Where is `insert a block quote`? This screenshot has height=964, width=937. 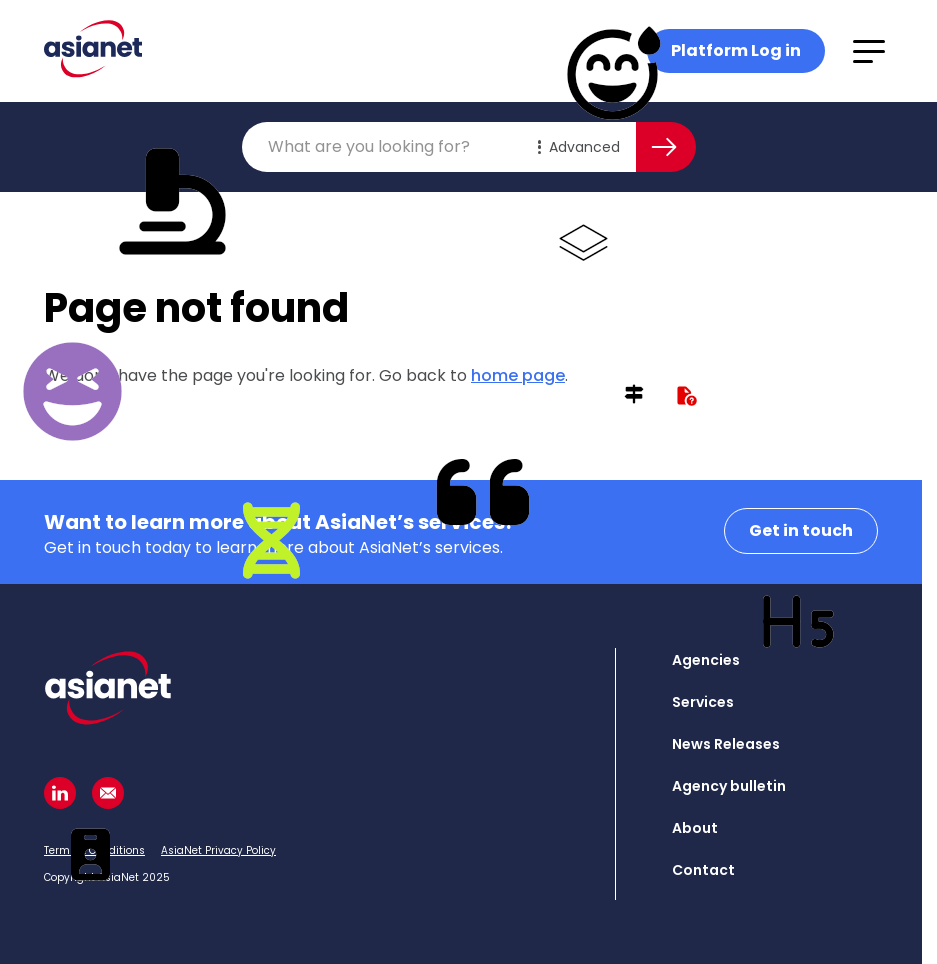
insert a block quote is located at coordinates (483, 492).